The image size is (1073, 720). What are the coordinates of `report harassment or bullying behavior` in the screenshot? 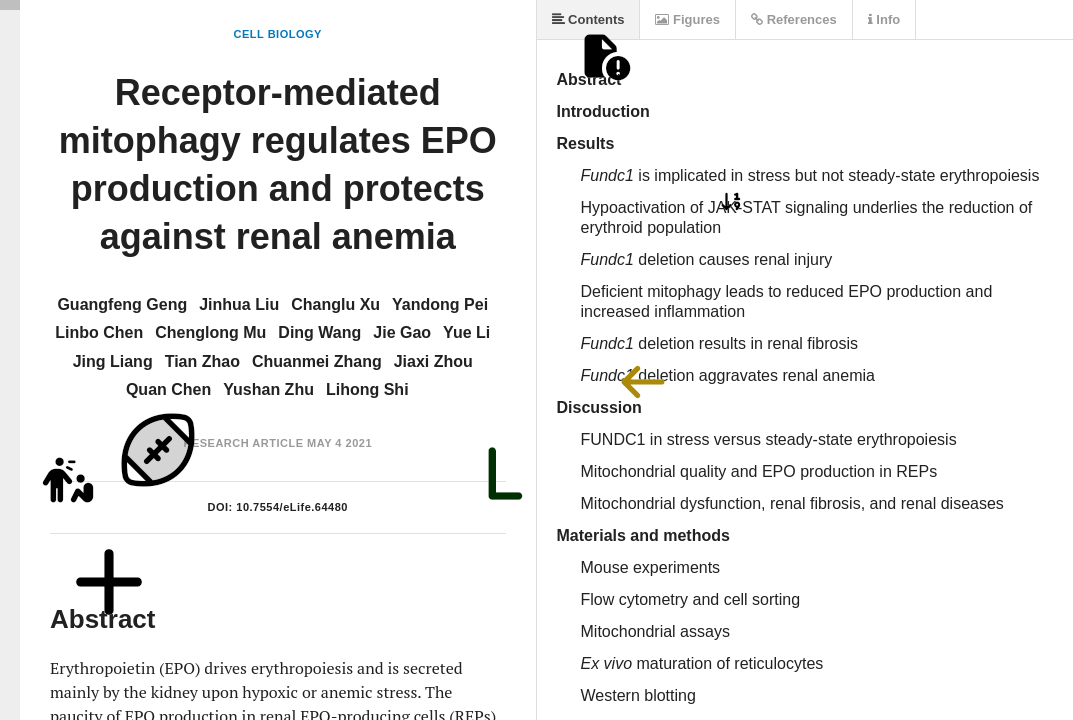 It's located at (68, 480).